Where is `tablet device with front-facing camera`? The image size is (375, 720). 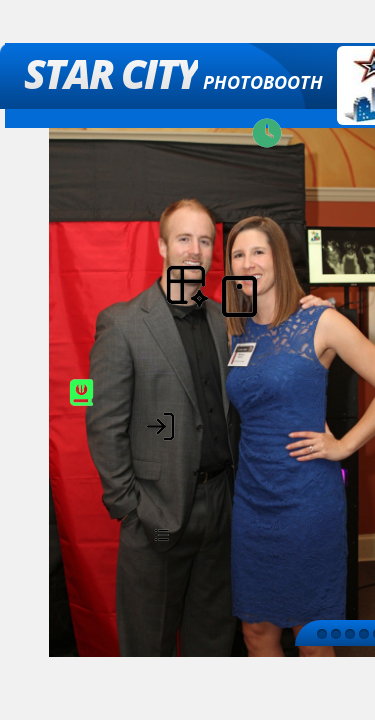 tablet device with front-facing camera is located at coordinates (239, 296).